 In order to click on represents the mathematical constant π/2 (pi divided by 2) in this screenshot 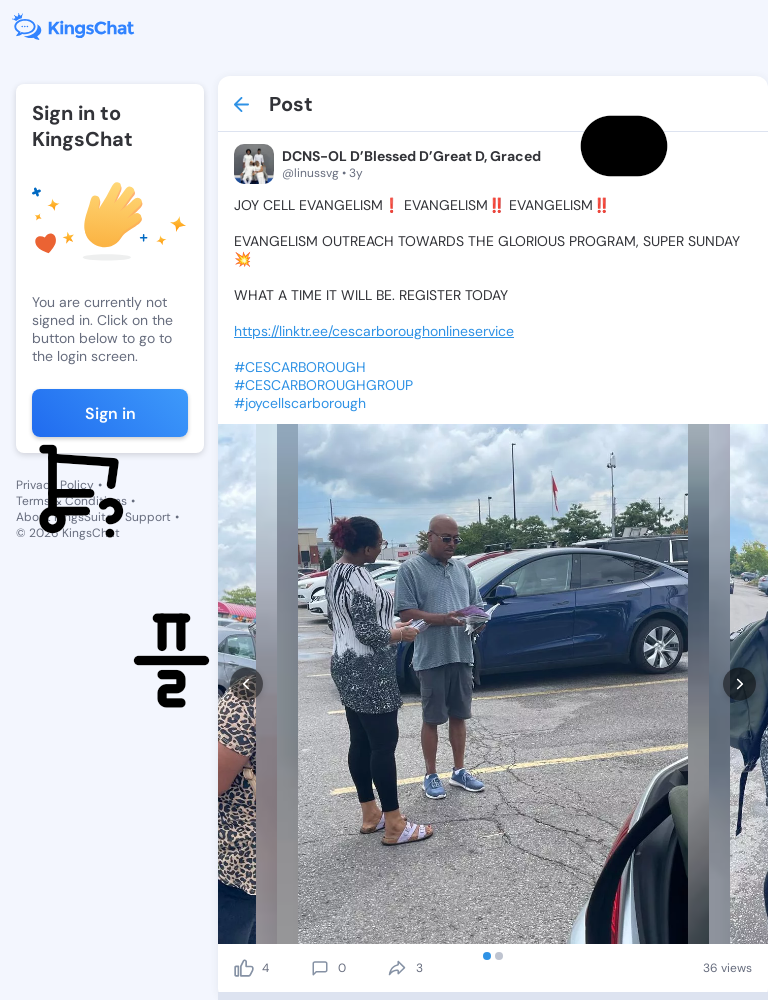, I will do `click(171, 660)`.